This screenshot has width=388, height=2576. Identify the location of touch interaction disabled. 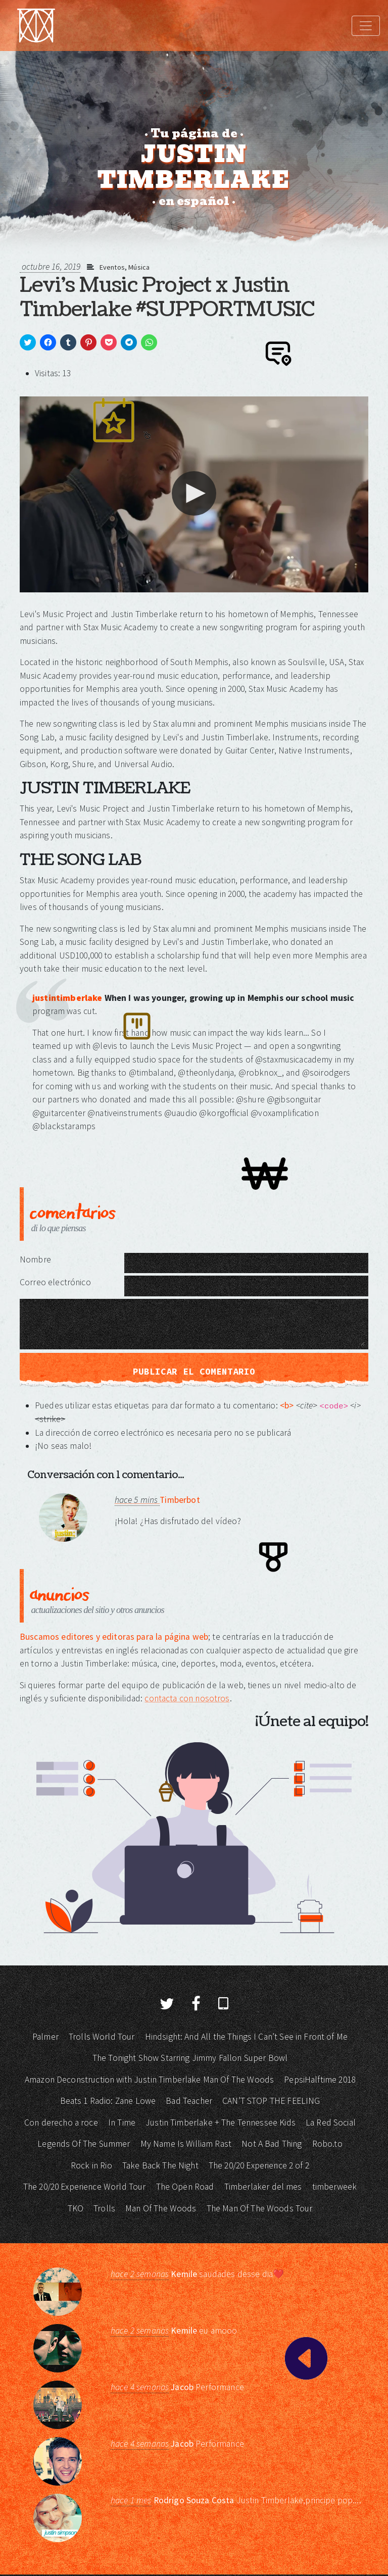
(147, 435).